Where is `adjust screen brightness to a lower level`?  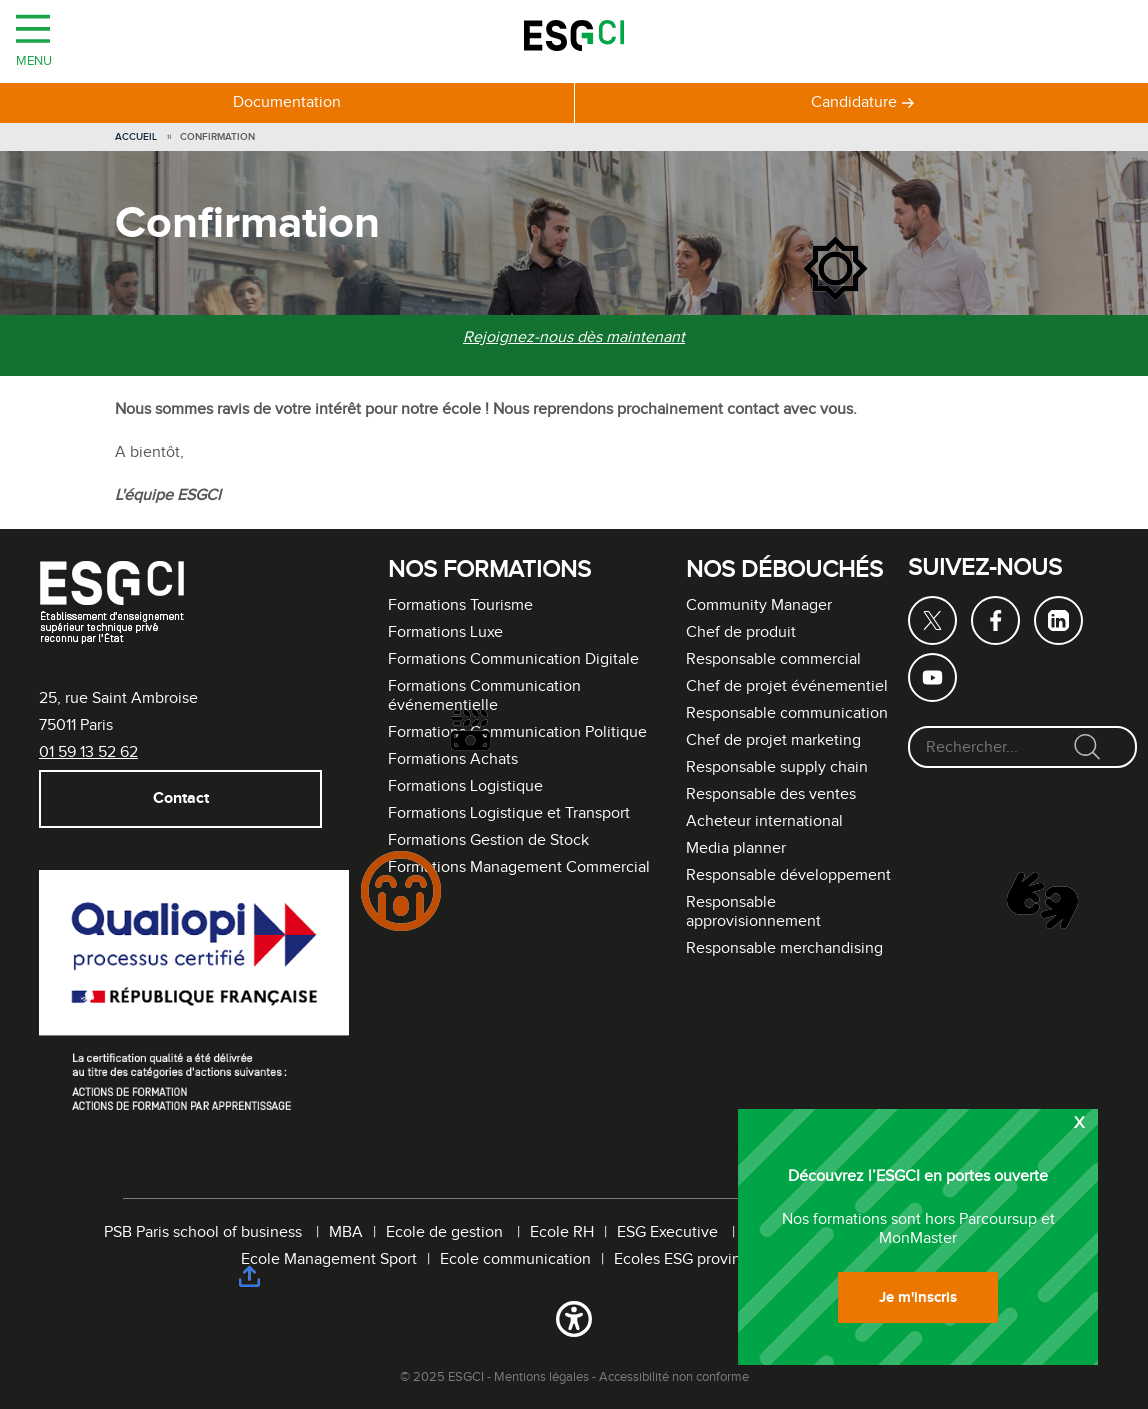 adjust screen brightness to a lower level is located at coordinates (835, 268).